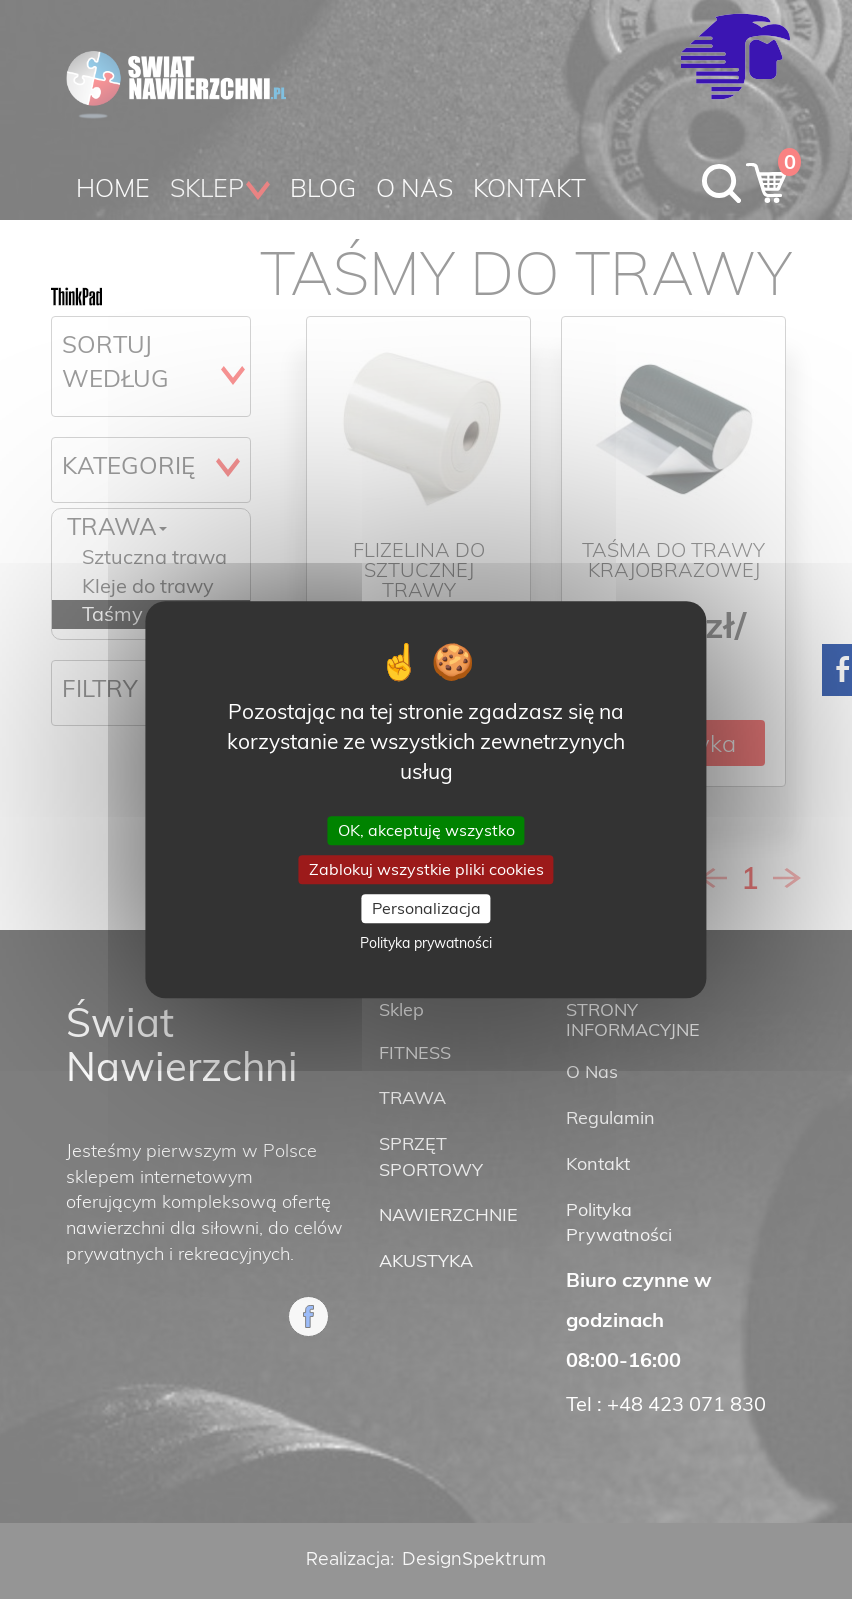 This screenshot has height=1599, width=852. What do you see at coordinates (76, 296) in the screenshot?
I see `ThinkPad brand logo` at bounding box center [76, 296].